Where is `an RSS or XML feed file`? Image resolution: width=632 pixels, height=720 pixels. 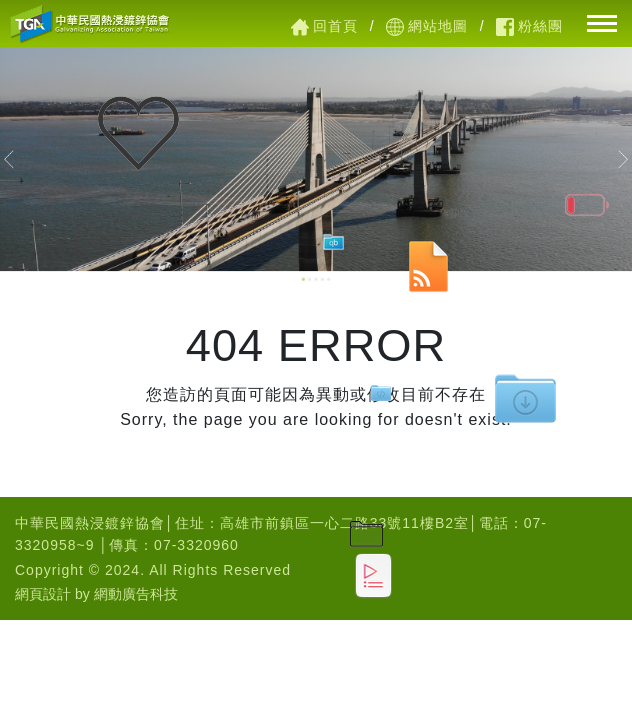
an RSS or XML feed file is located at coordinates (428, 266).